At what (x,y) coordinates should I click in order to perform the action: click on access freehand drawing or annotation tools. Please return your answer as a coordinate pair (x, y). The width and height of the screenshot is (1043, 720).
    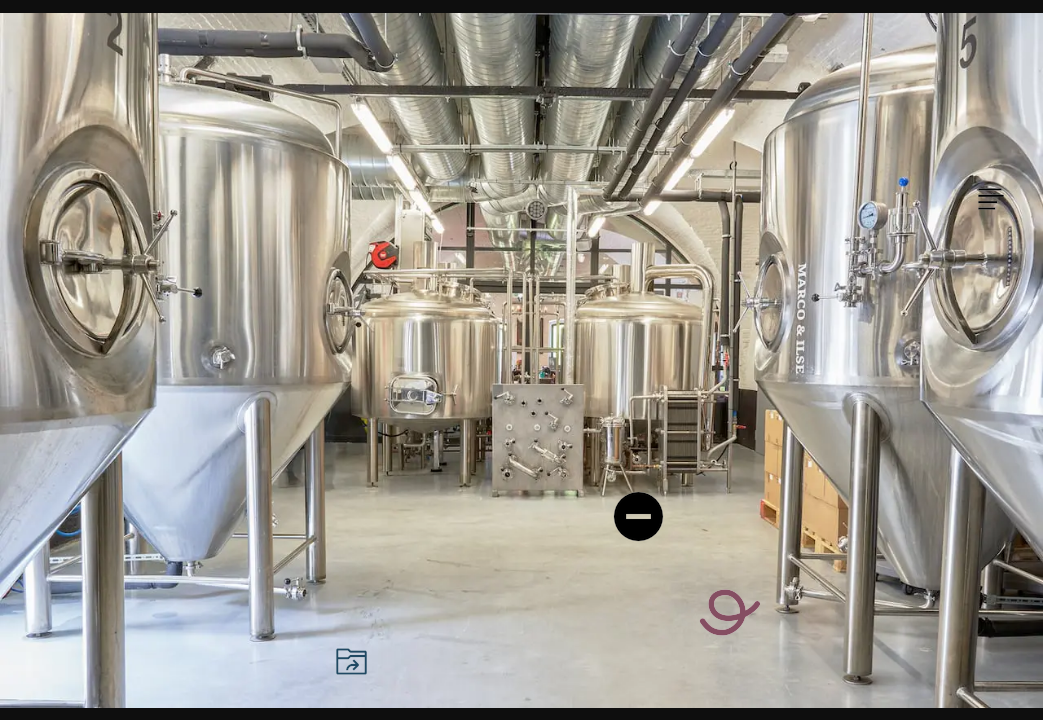
    Looking at the image, I should click on (728, 612).